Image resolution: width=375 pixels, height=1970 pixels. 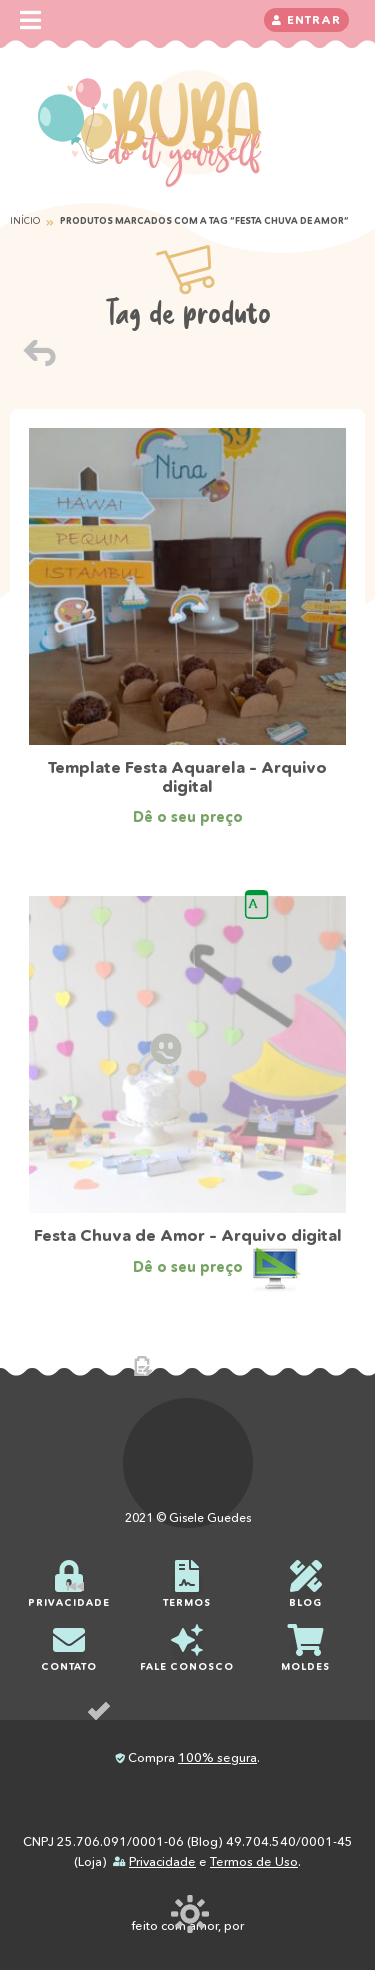 What do you see at coordinates (257, 904) in the screenshot?
I see `open ebook reader app` at bounding box center [257, 904].